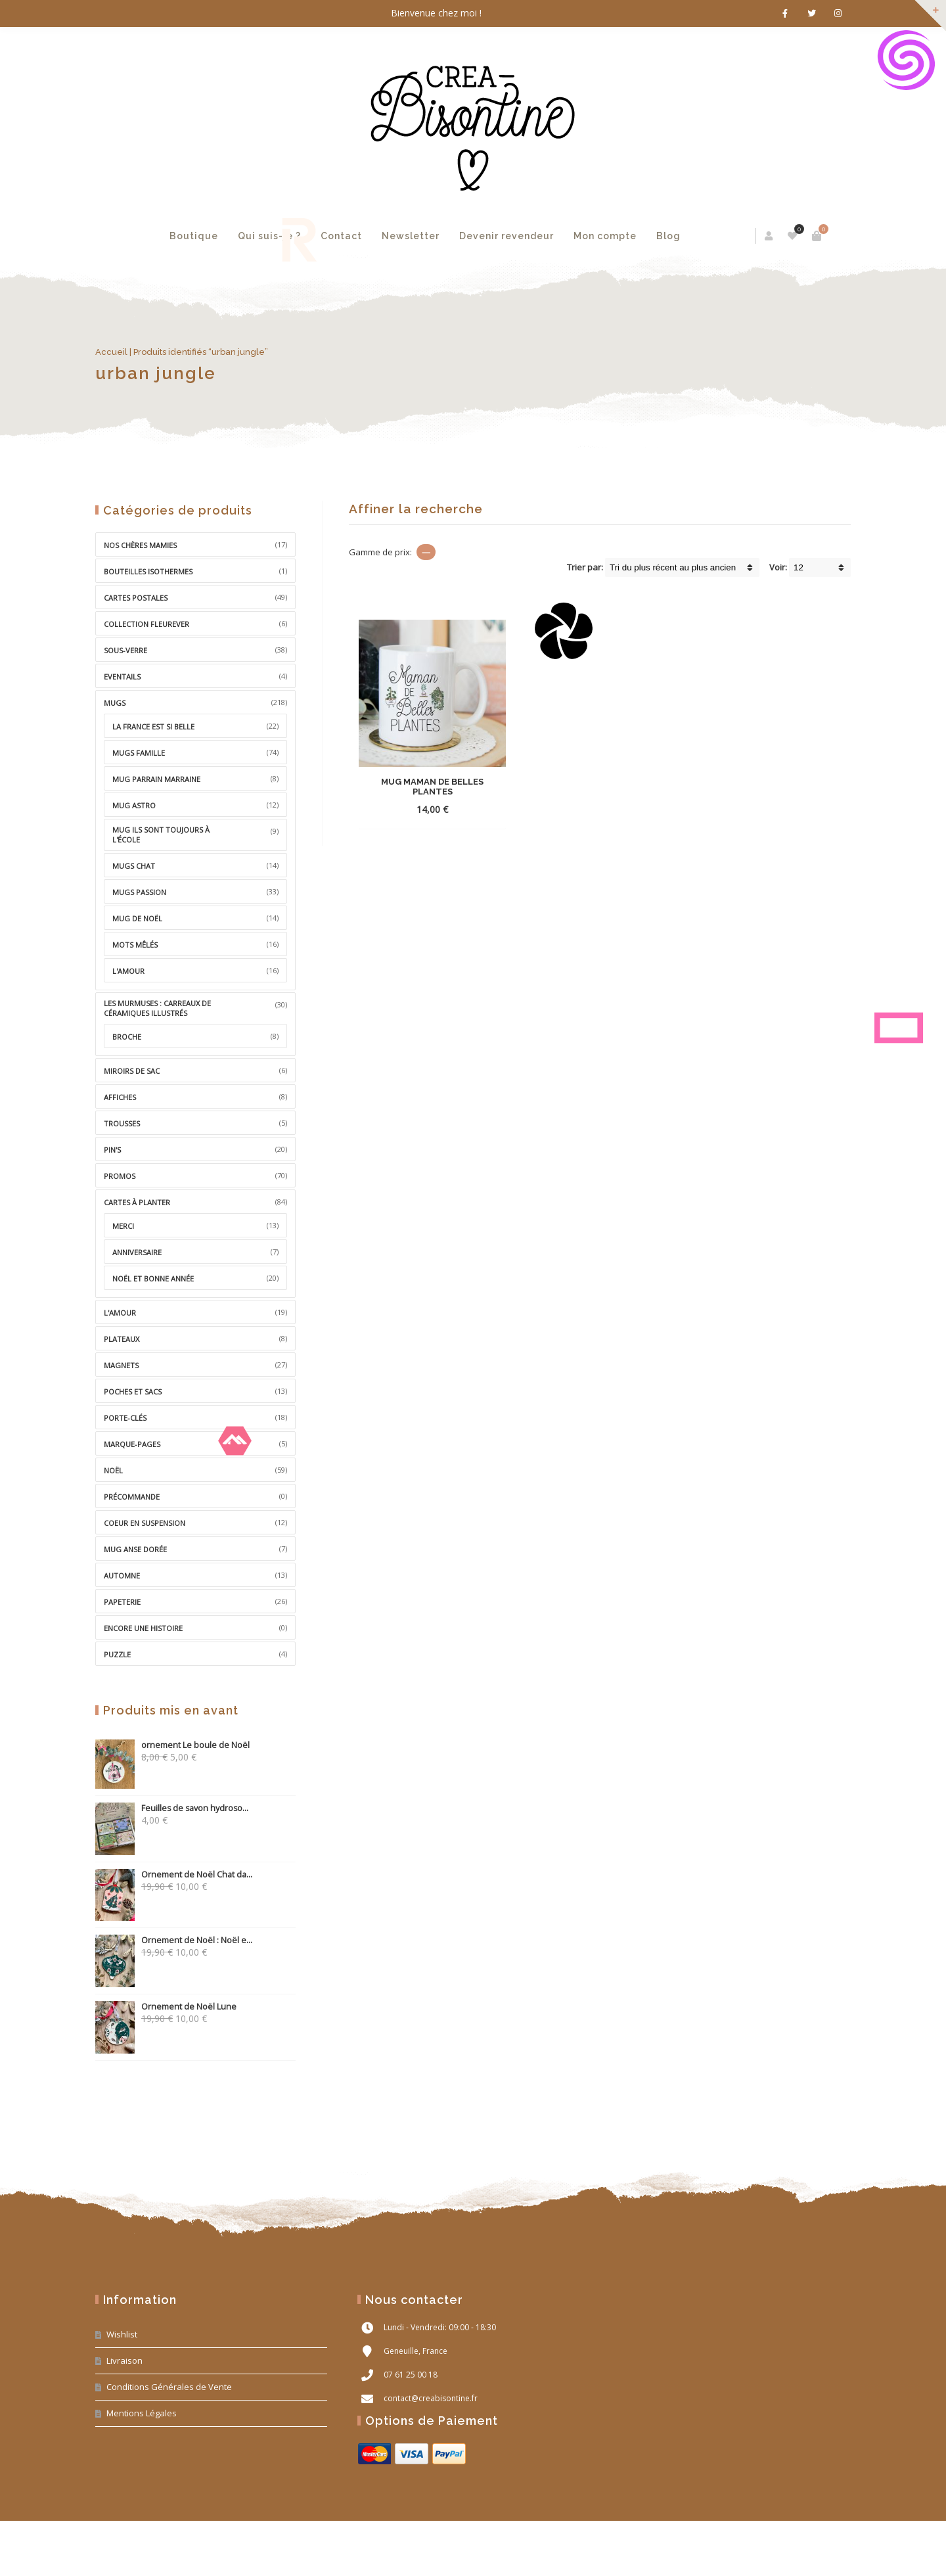 The width and height of the screenshot is (946, 2576). What do you see at coordinates (906, 60) in the screenshot?
I see `Laravel Nova administration panel logo` at bounding box center [906, 60].